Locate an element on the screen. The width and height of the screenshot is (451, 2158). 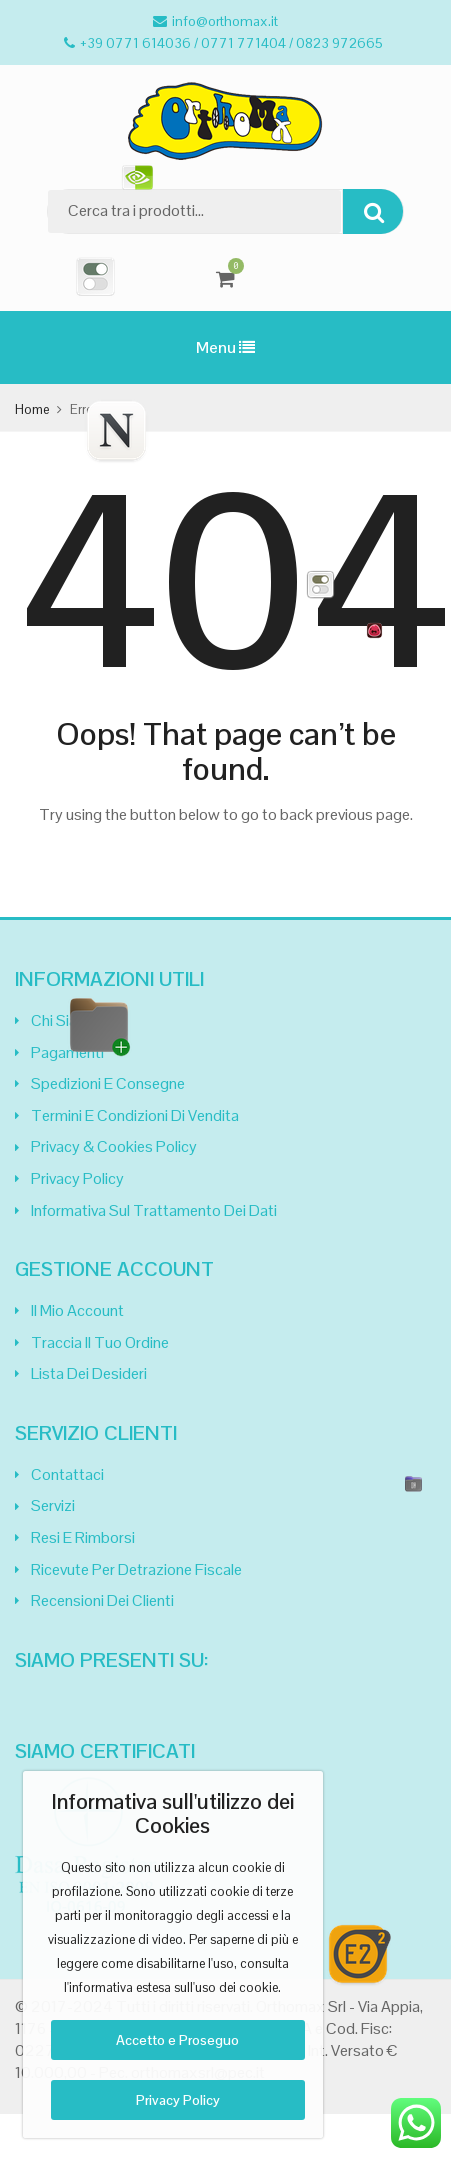
open unity tweak tool settings is located at coordinates (95, 276).